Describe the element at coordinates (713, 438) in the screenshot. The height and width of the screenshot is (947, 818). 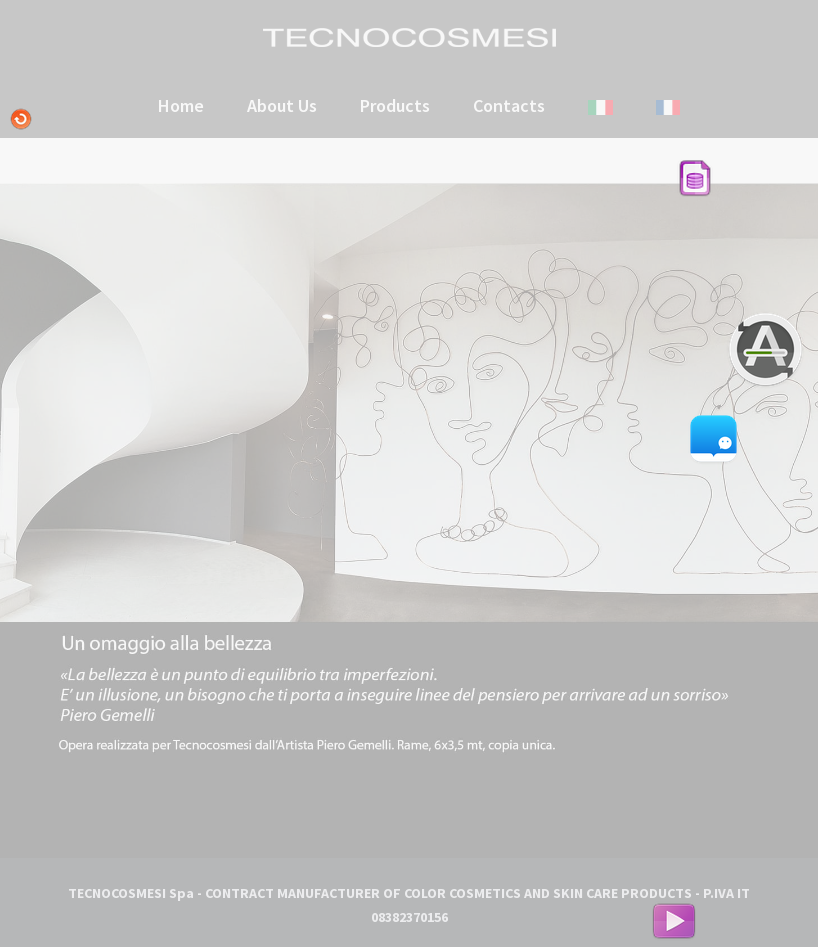
I see `open the weread app` at that location.